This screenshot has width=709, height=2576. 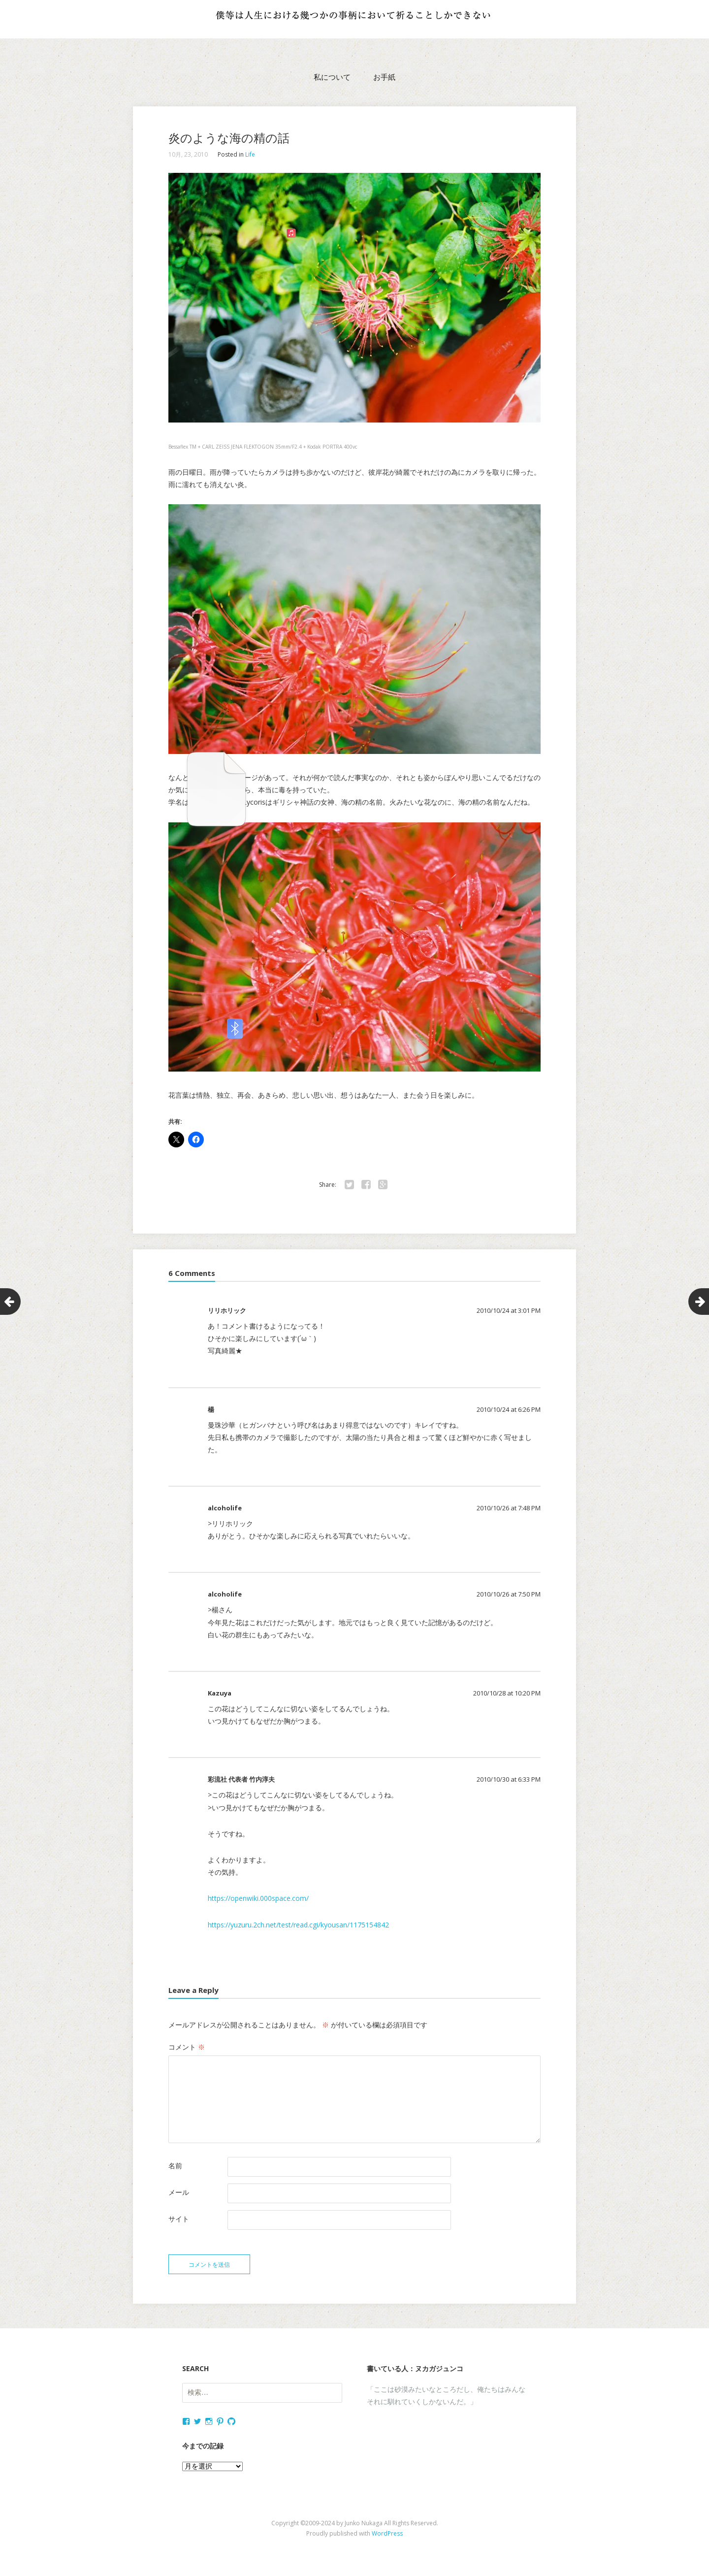 What do you see at coordinates (291, 233) in the screenshot?
I see `open the music player app` at bounding box center [291, 233].